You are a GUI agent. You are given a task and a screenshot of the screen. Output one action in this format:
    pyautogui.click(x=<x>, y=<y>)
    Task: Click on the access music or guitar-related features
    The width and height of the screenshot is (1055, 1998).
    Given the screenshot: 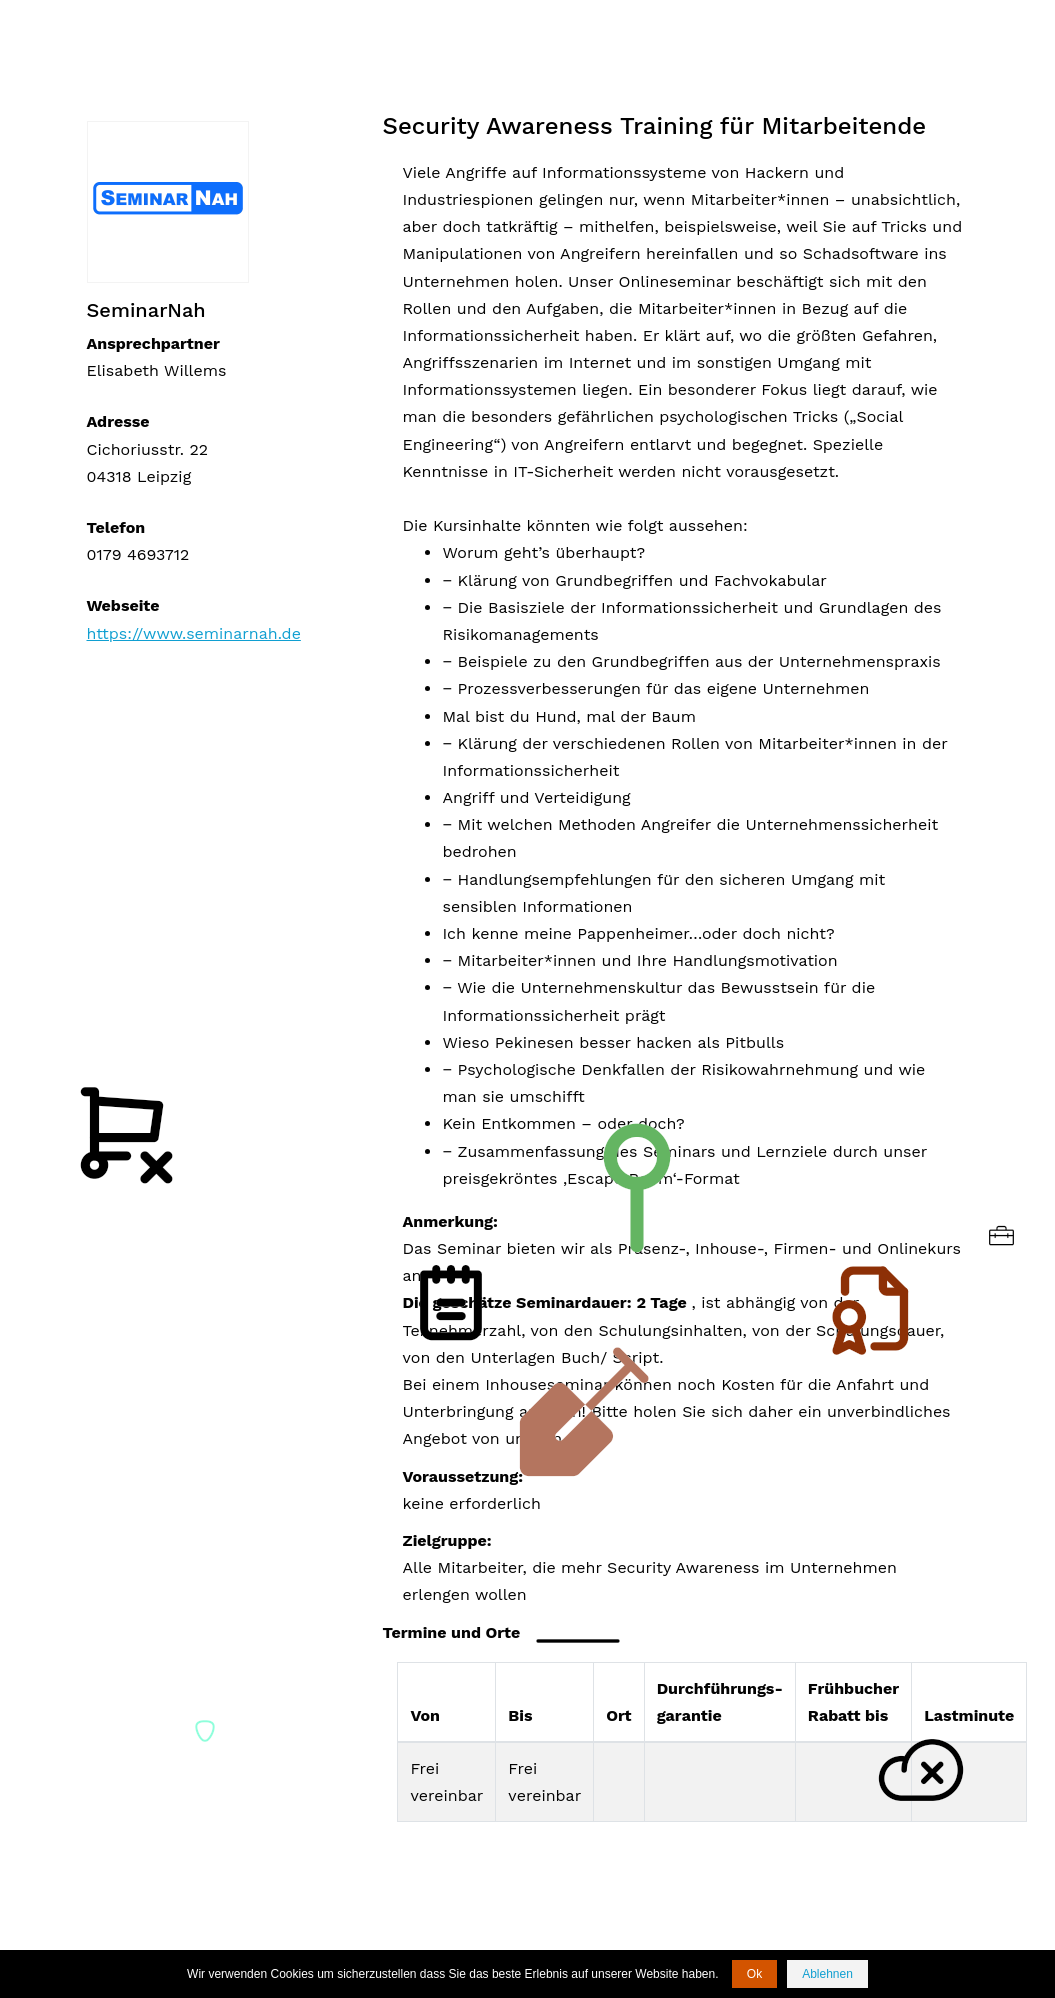 What is the action you would take?
    pyautogui.click(x=205, y=1731)
    